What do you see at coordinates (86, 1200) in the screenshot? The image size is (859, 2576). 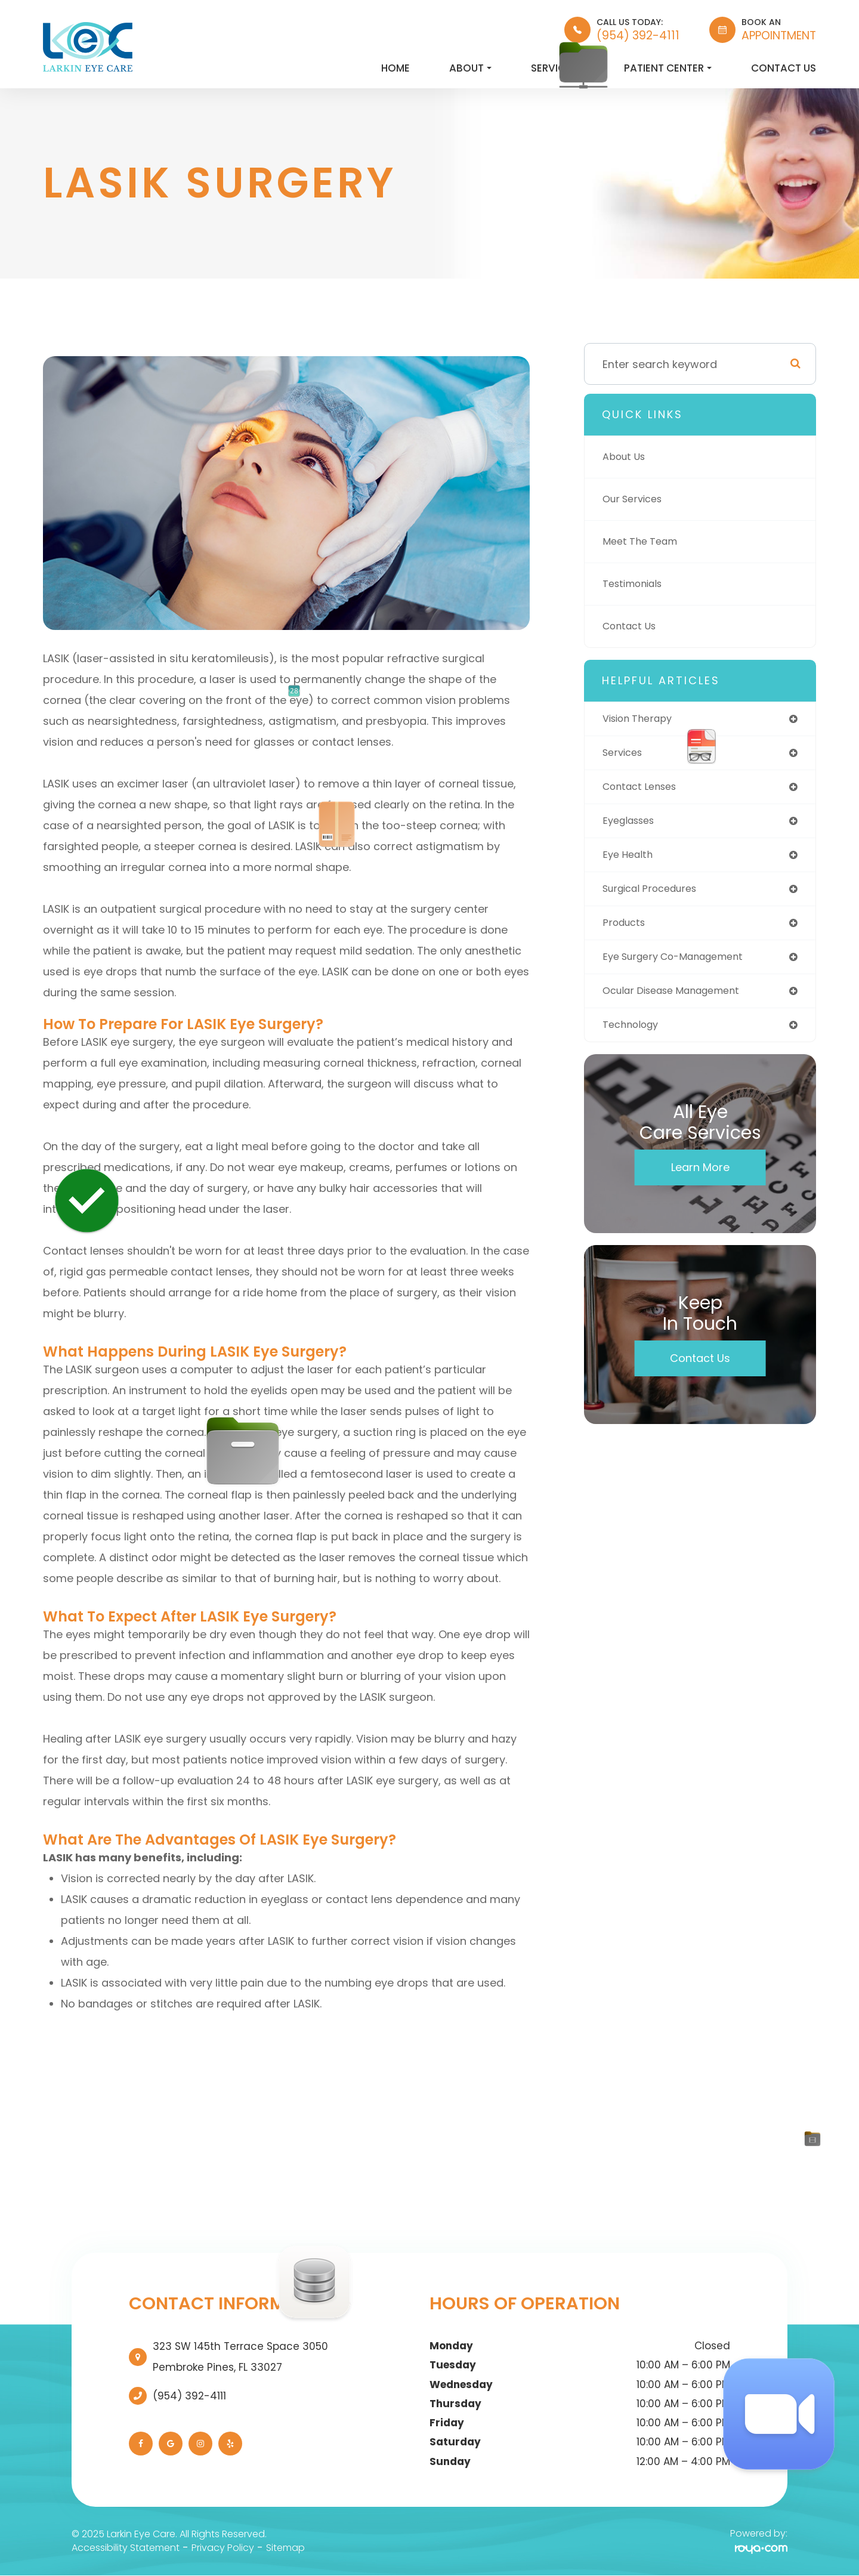 I see `confirm or accept an action` at bounding box center [86, 1200].